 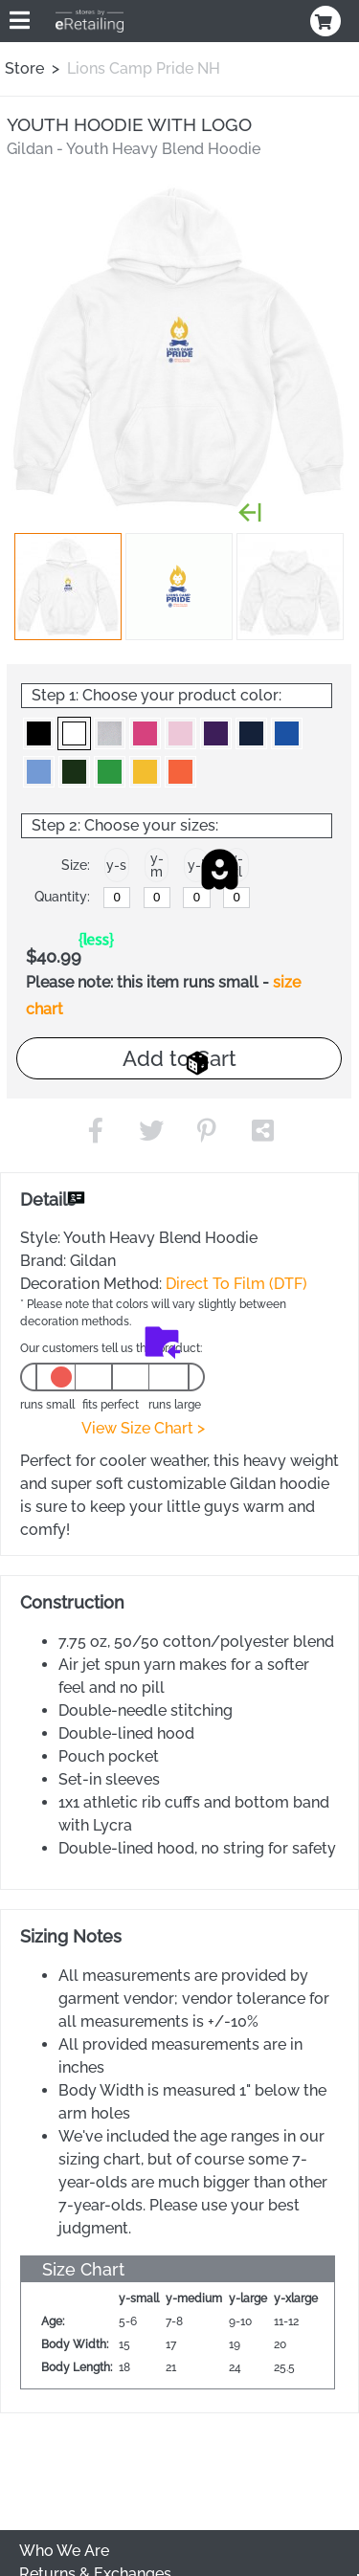 What do you see at coordinates (162, 1342) in the screenshot?
I see `view received files or downloads` at bounding box center [162, 1342].